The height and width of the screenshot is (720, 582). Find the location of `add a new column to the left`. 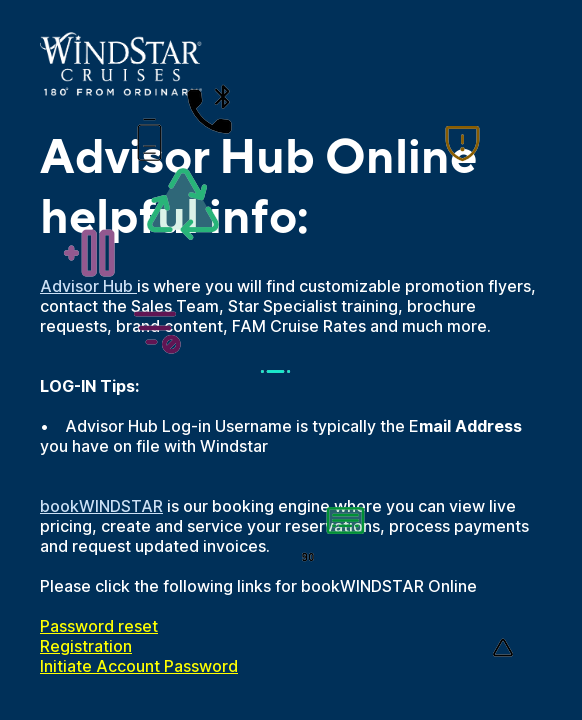

add a new column to the left is located at coordinates (93, 253).